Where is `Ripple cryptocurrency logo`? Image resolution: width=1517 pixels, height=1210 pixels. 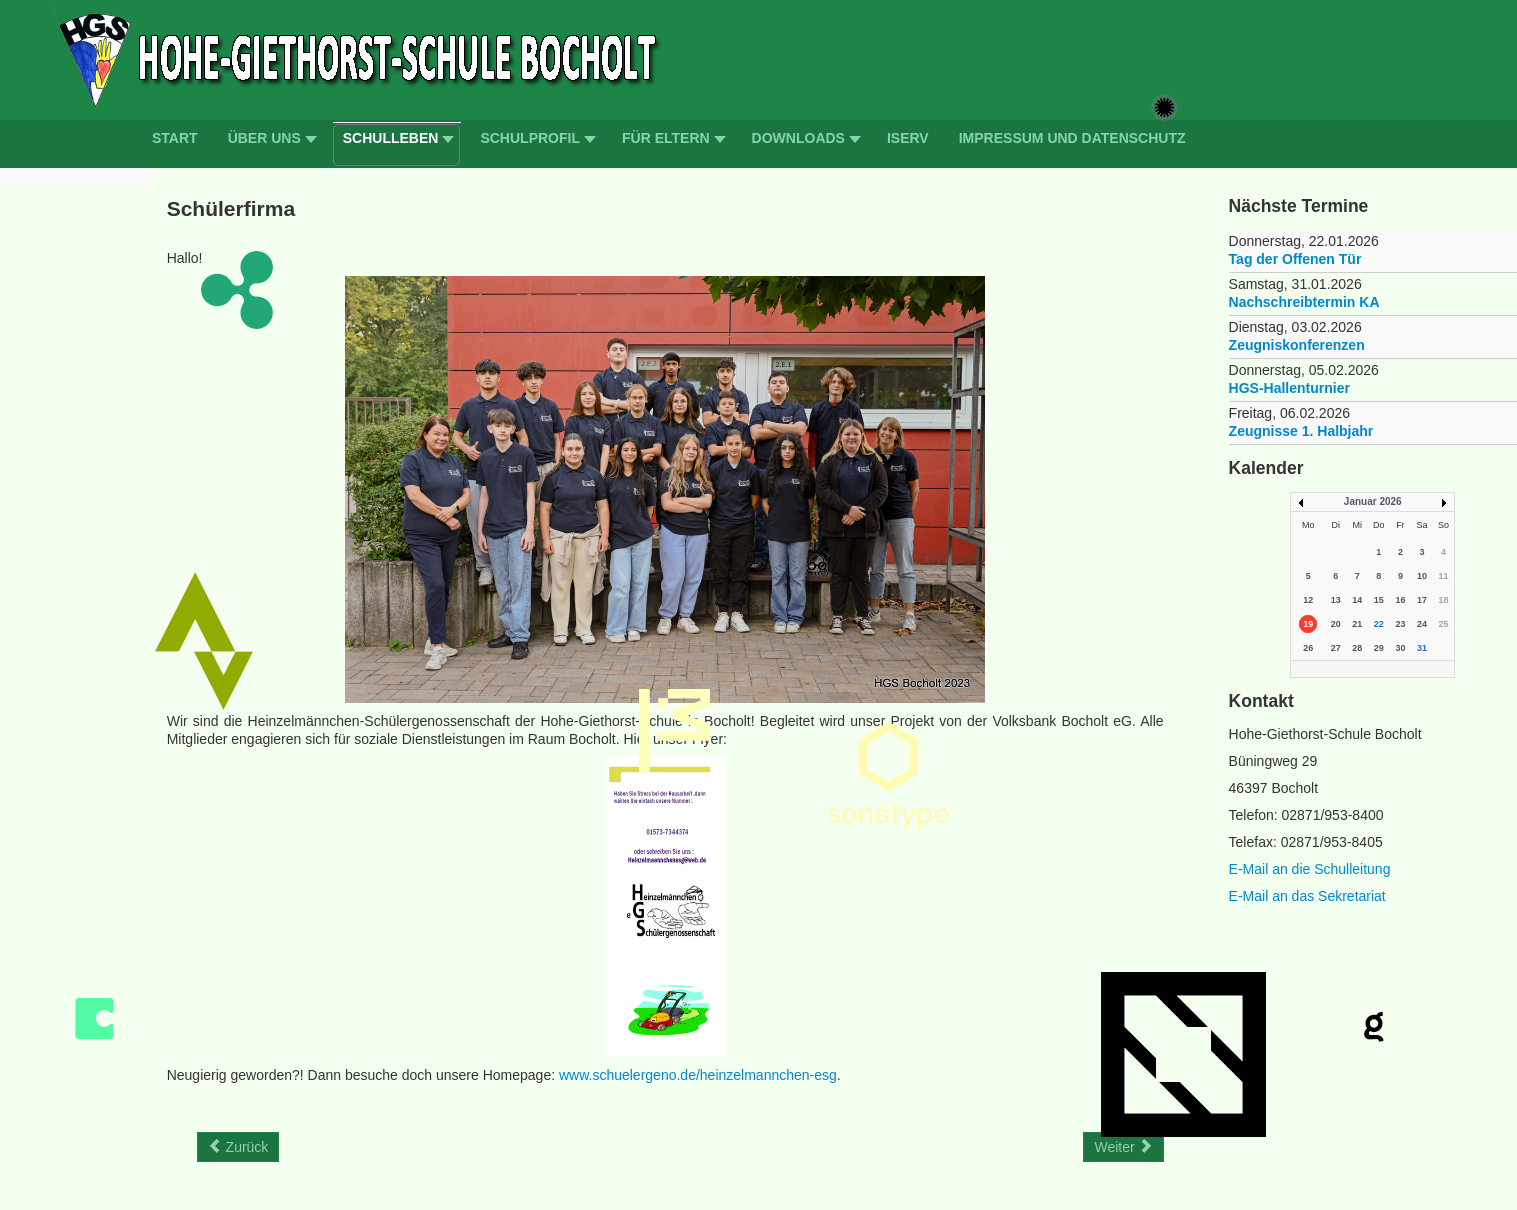
Ripple cryptocurrency logo is located at coordinates (237, 290).